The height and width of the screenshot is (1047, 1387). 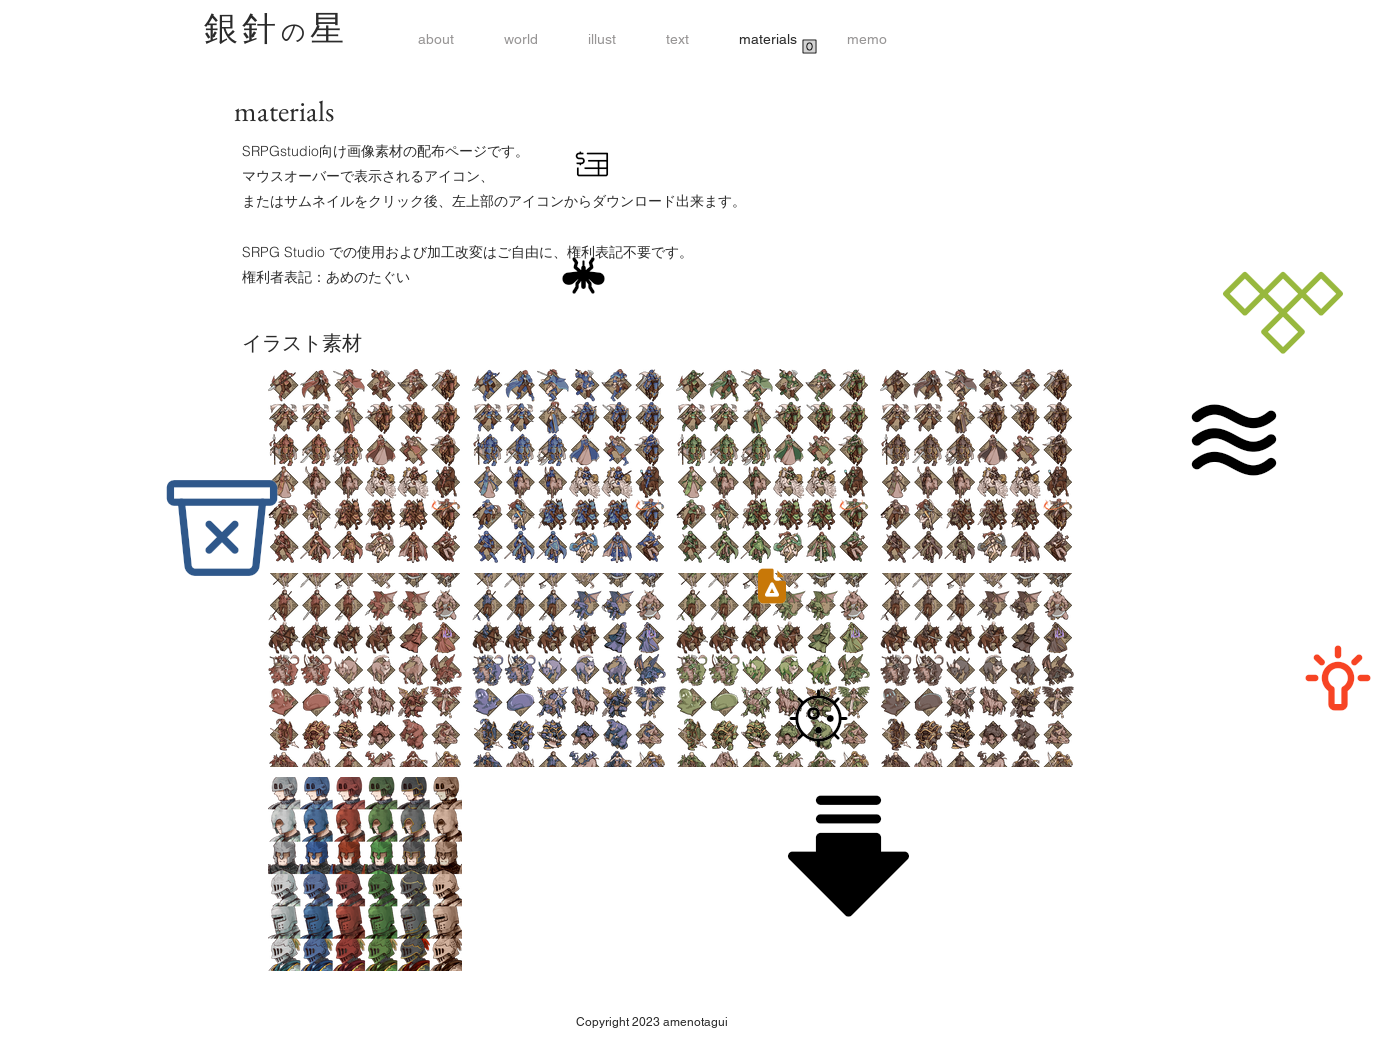 I want to click on download file or content, so click(x=848, y=851).